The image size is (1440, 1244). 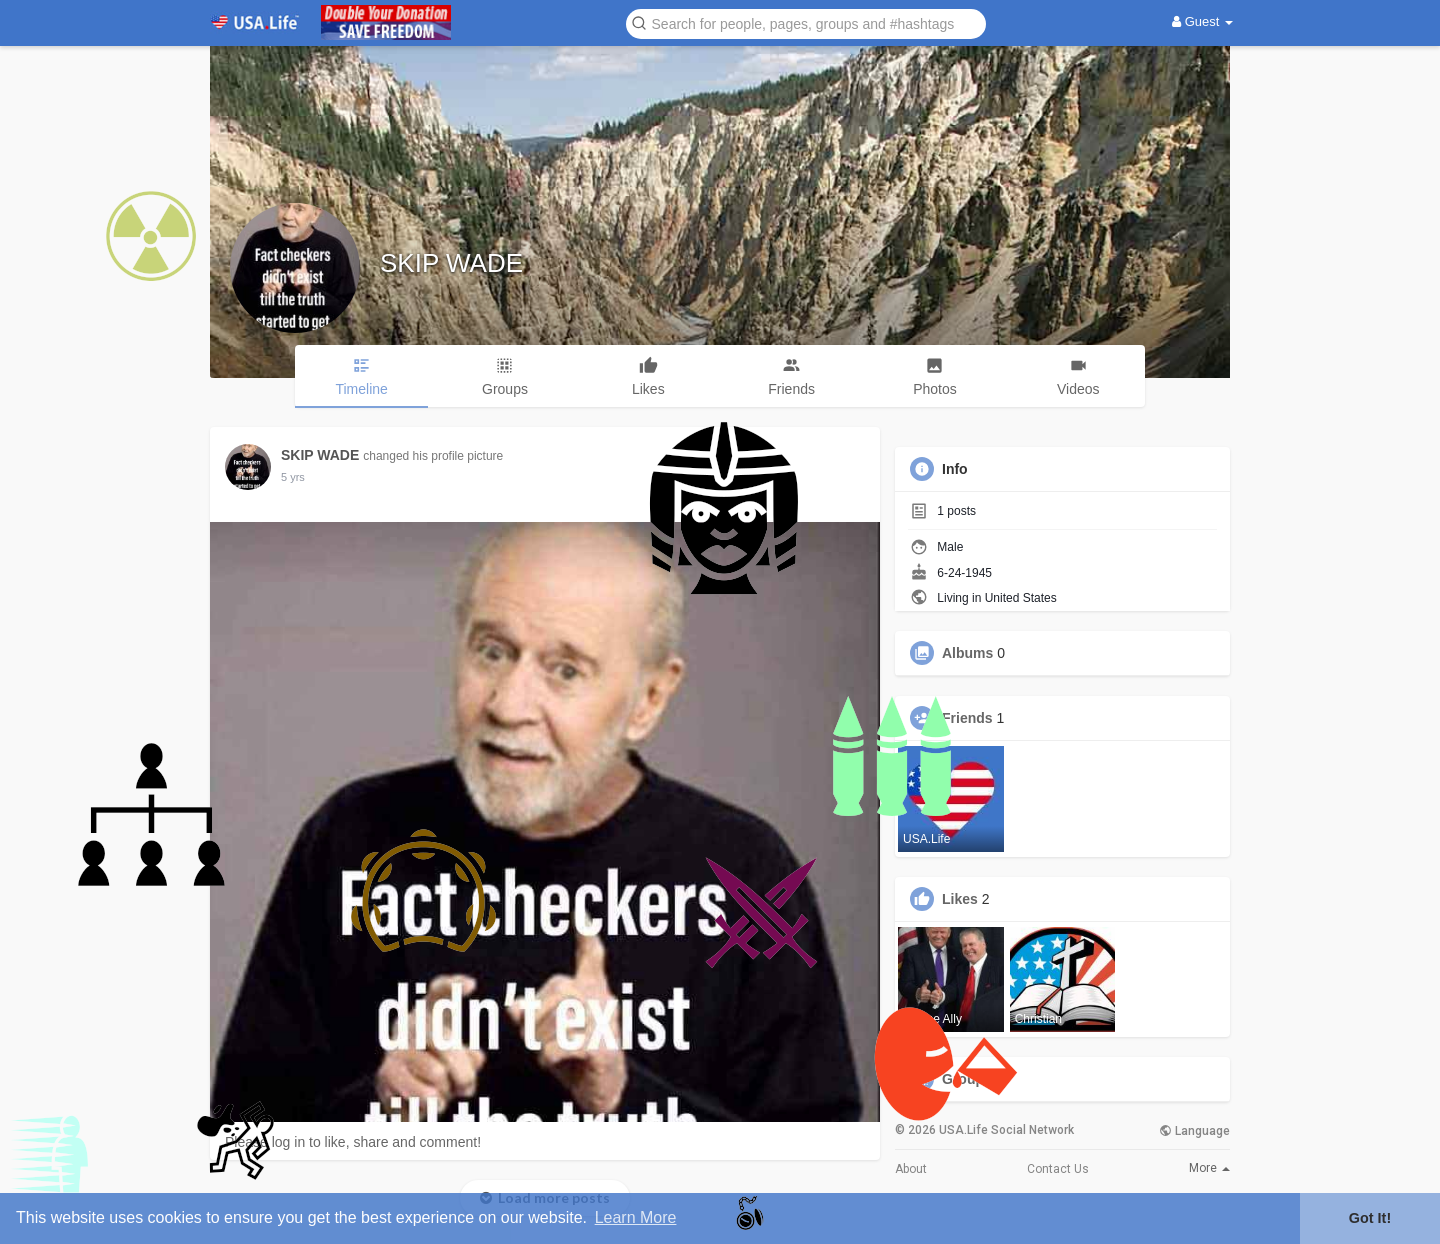 What do you see at coordinates (49, 1154) in the screenshot?
I see `indicates evasion or dodge ability activated` at bounding box center [49, 1154].